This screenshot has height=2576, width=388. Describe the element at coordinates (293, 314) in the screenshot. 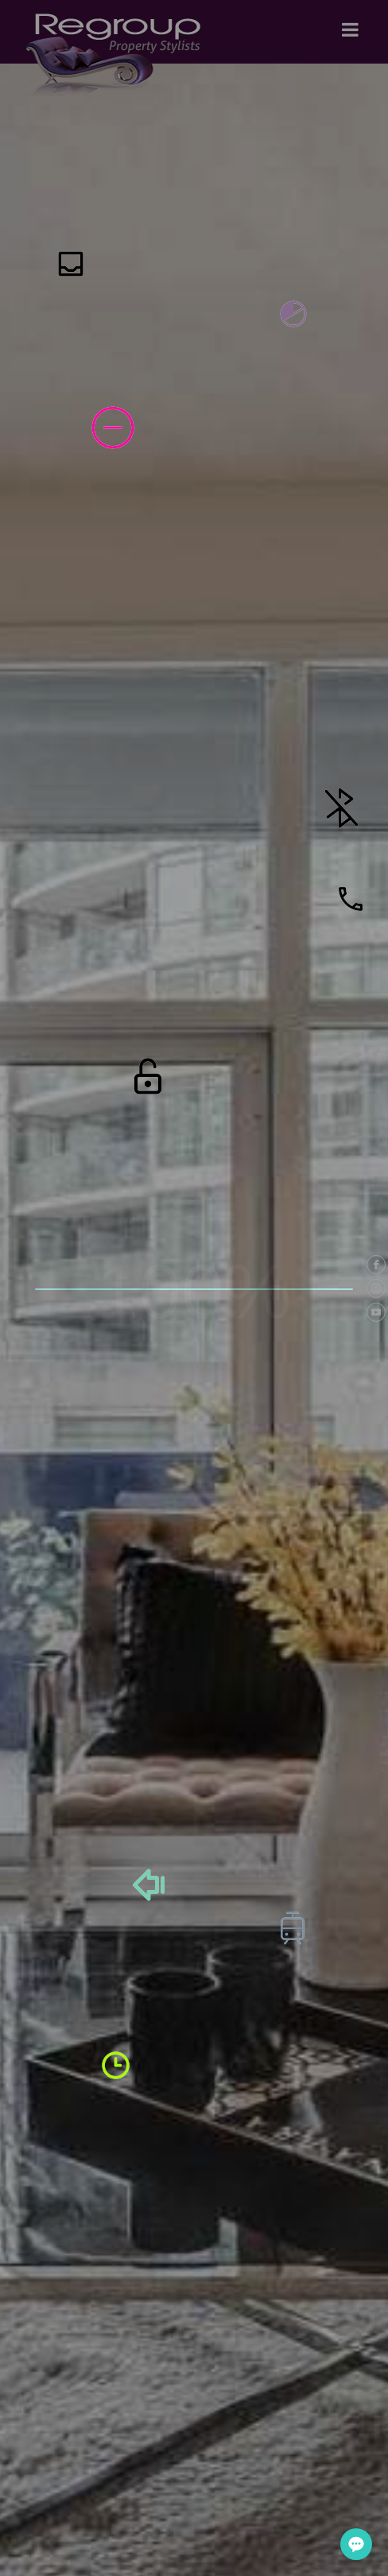

I see `view analytics or statistics breakdown` at that location.